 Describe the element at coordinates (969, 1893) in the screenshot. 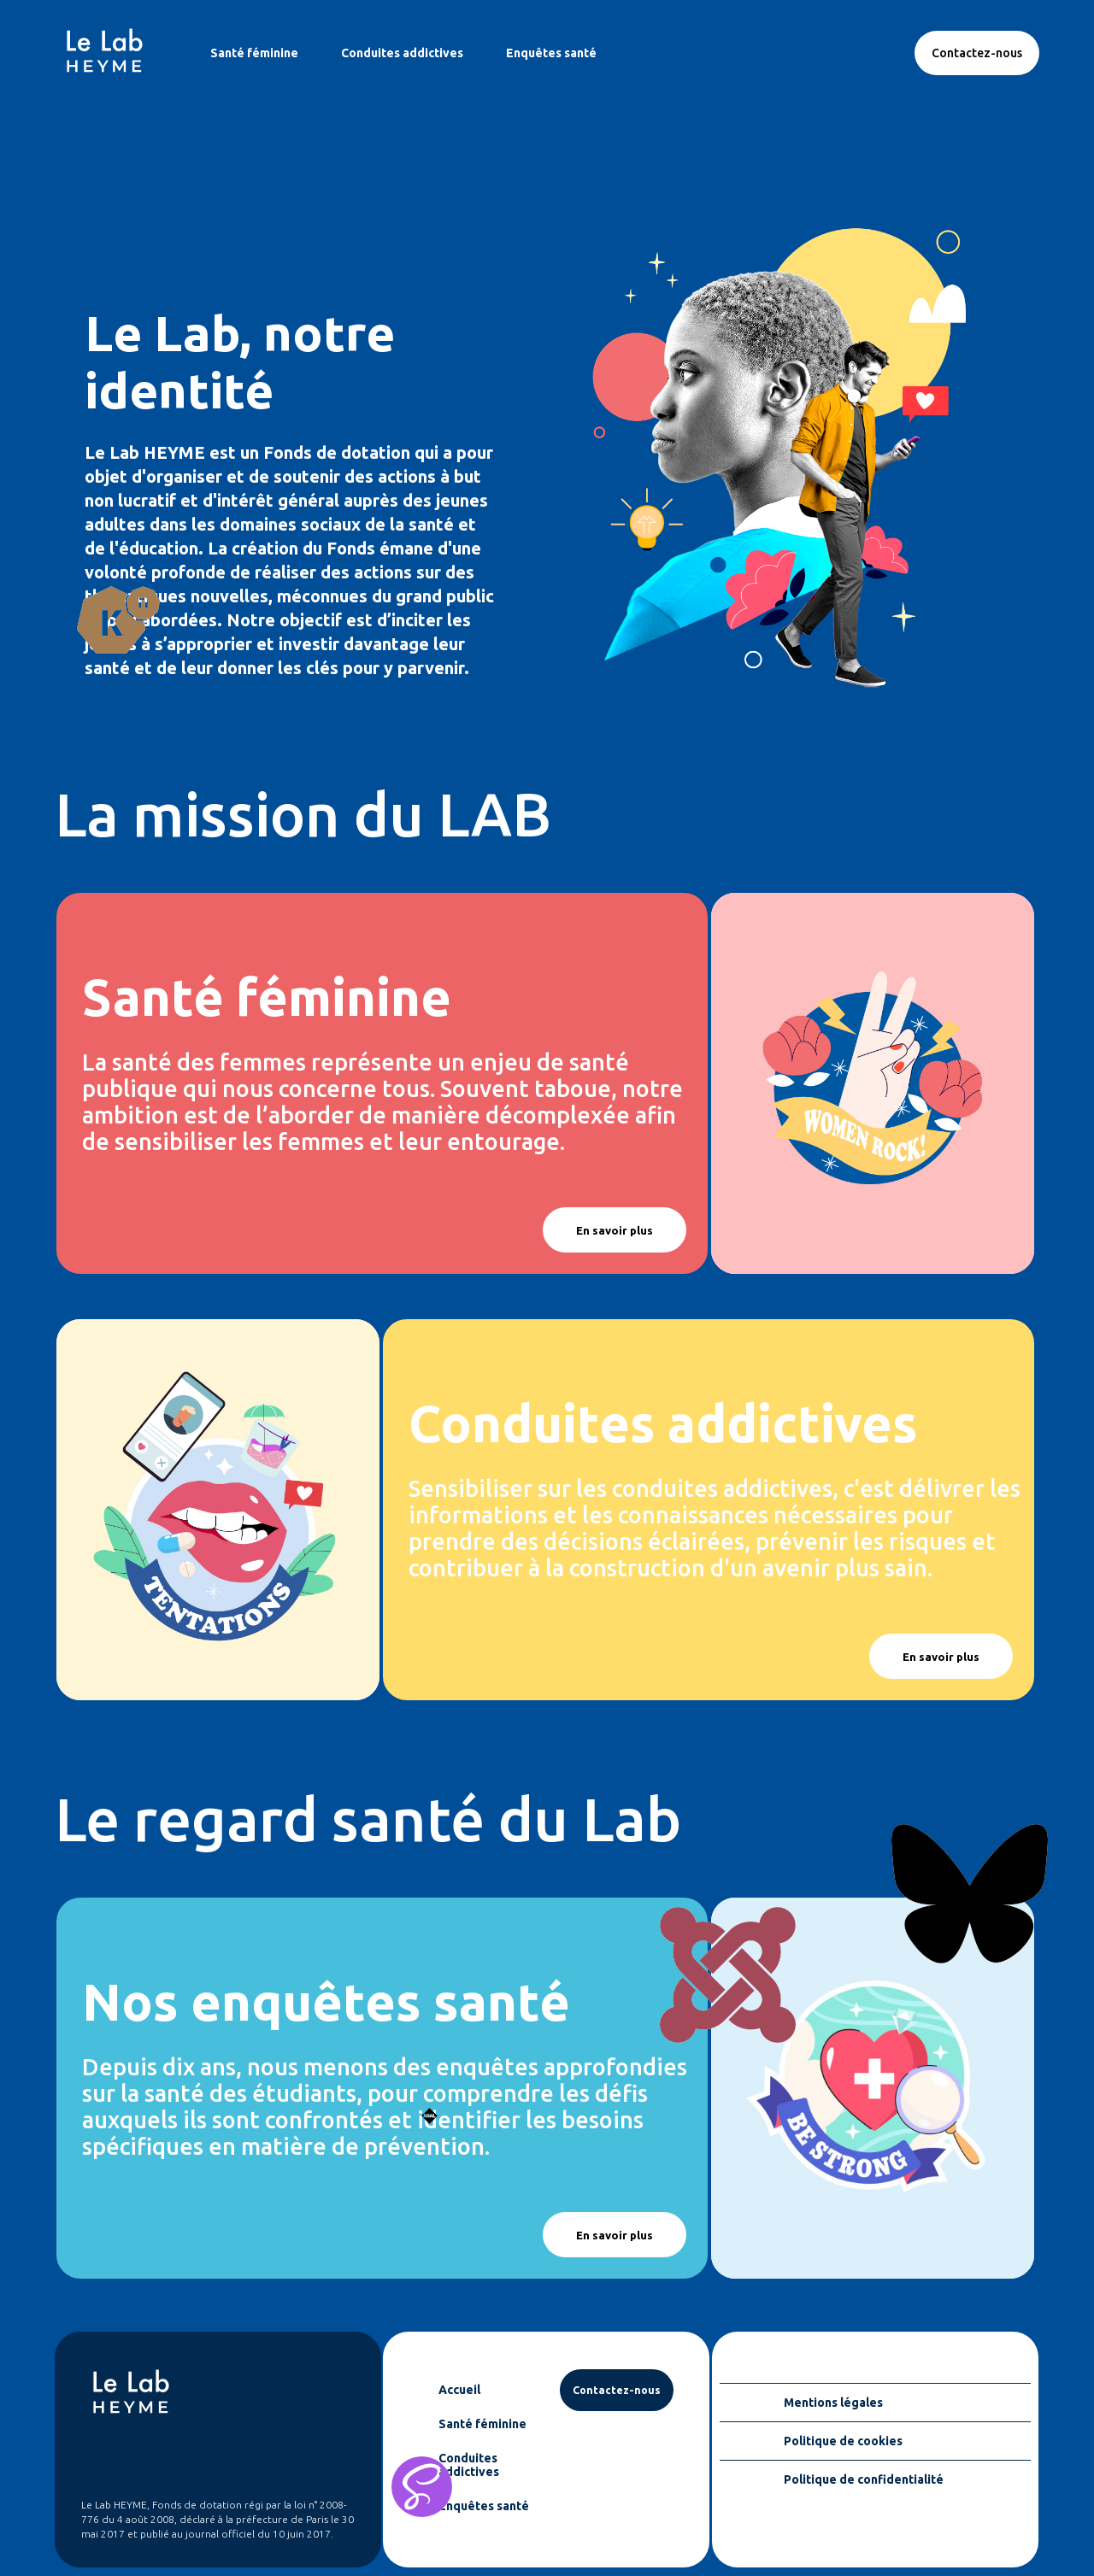

I see `open the Bluesky app` at that location.